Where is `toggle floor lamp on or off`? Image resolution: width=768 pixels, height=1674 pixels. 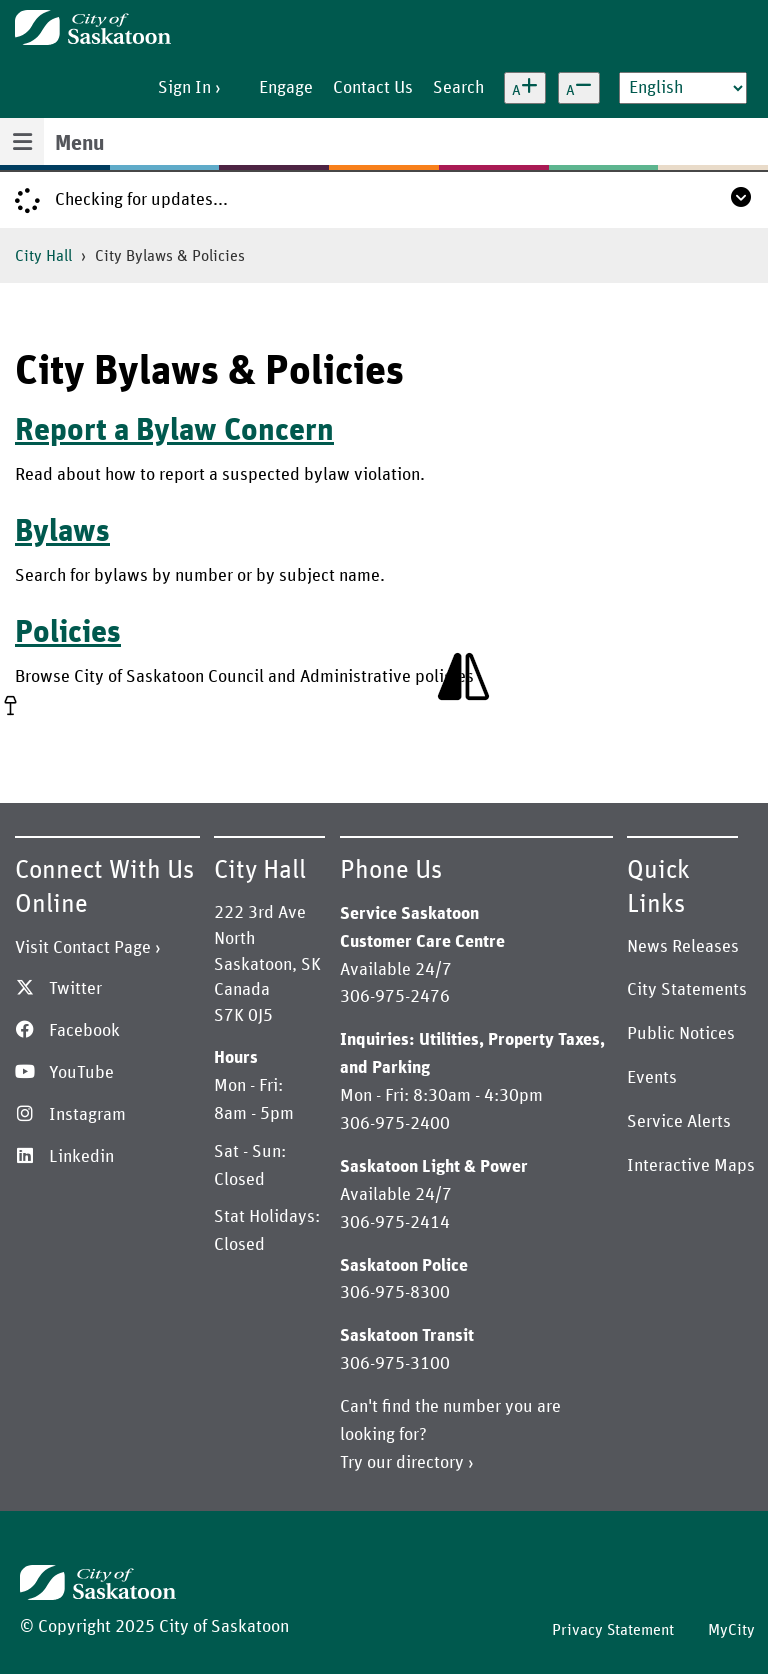 toggle floor lamp on or off is located at coordinates (10, 705).